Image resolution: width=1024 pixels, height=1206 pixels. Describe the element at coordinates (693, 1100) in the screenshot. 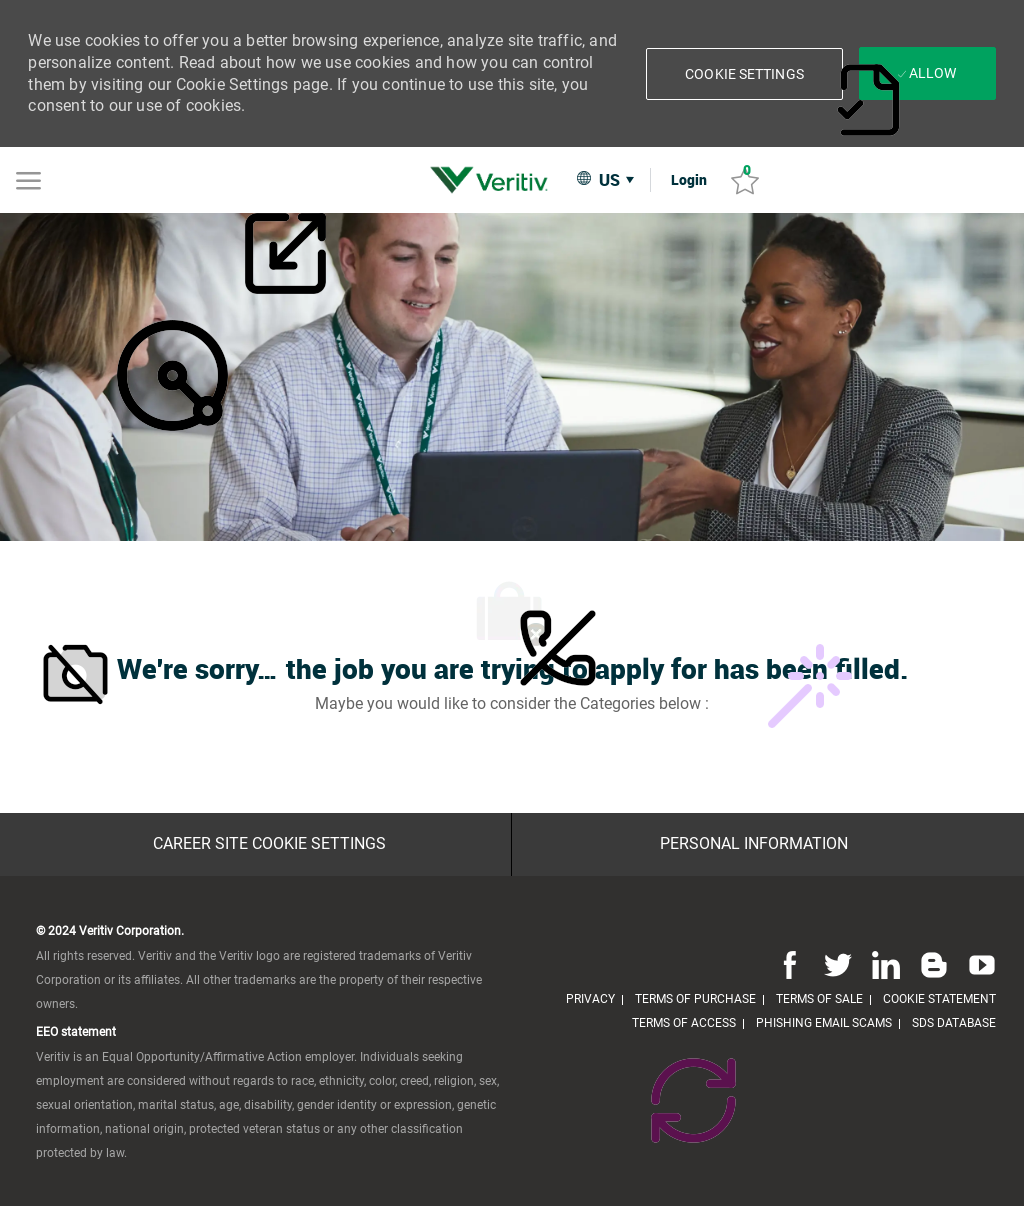

I see `refresh or reload content` at that location.